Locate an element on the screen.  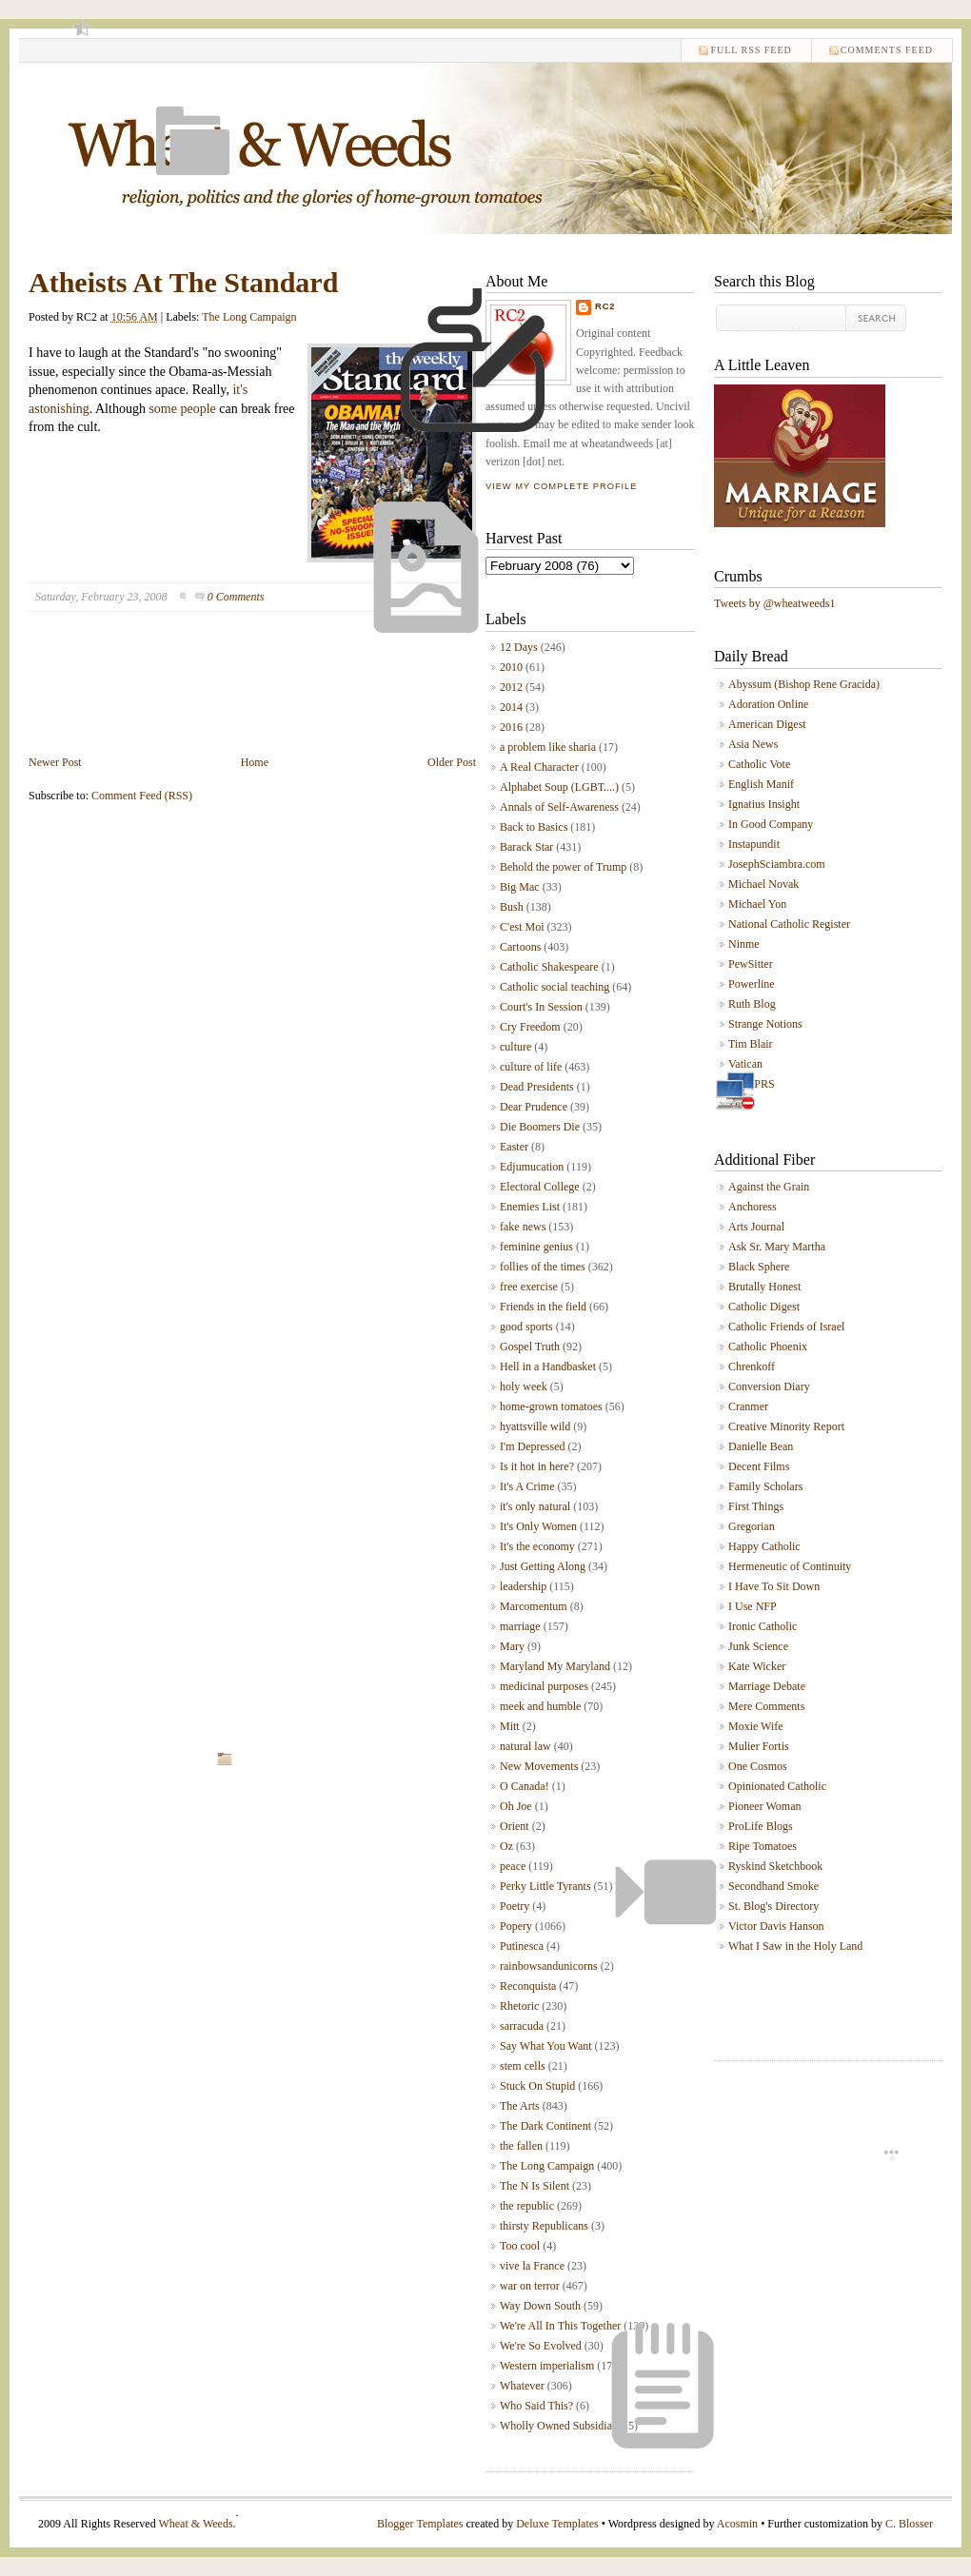
open folder or directory is located at coordinates (192, 138).